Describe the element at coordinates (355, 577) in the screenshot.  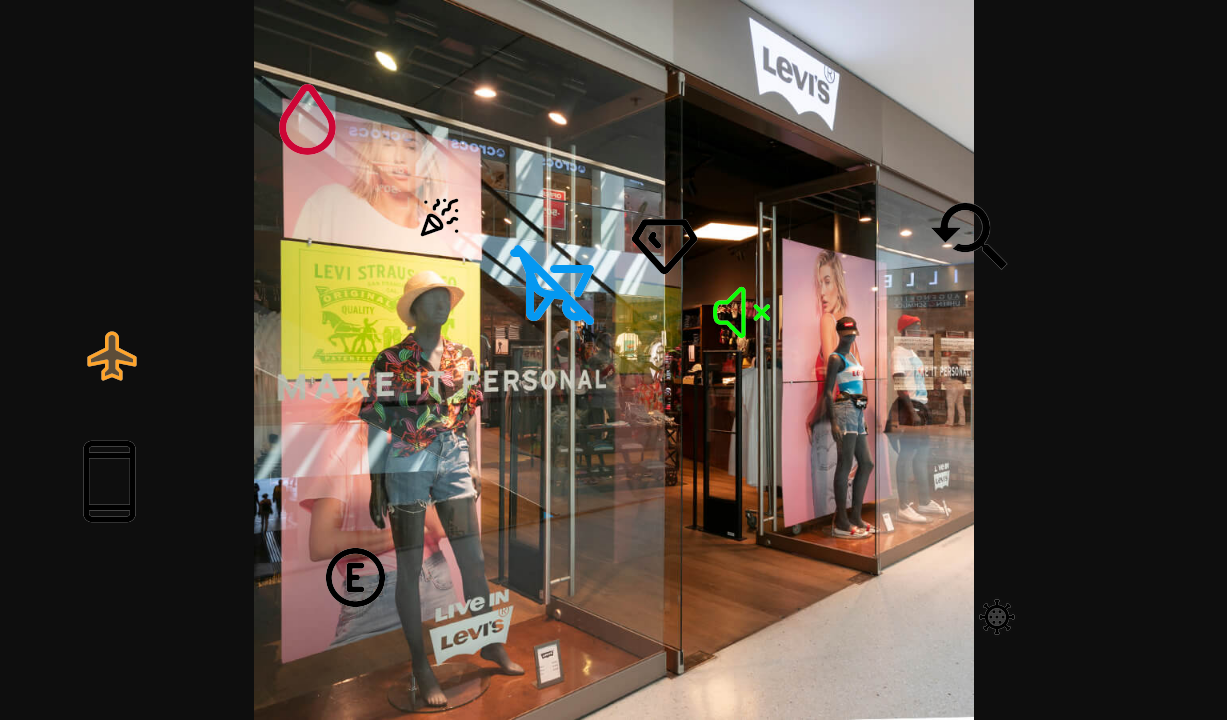
I see `indicates an "E" rating or classification` at that location.